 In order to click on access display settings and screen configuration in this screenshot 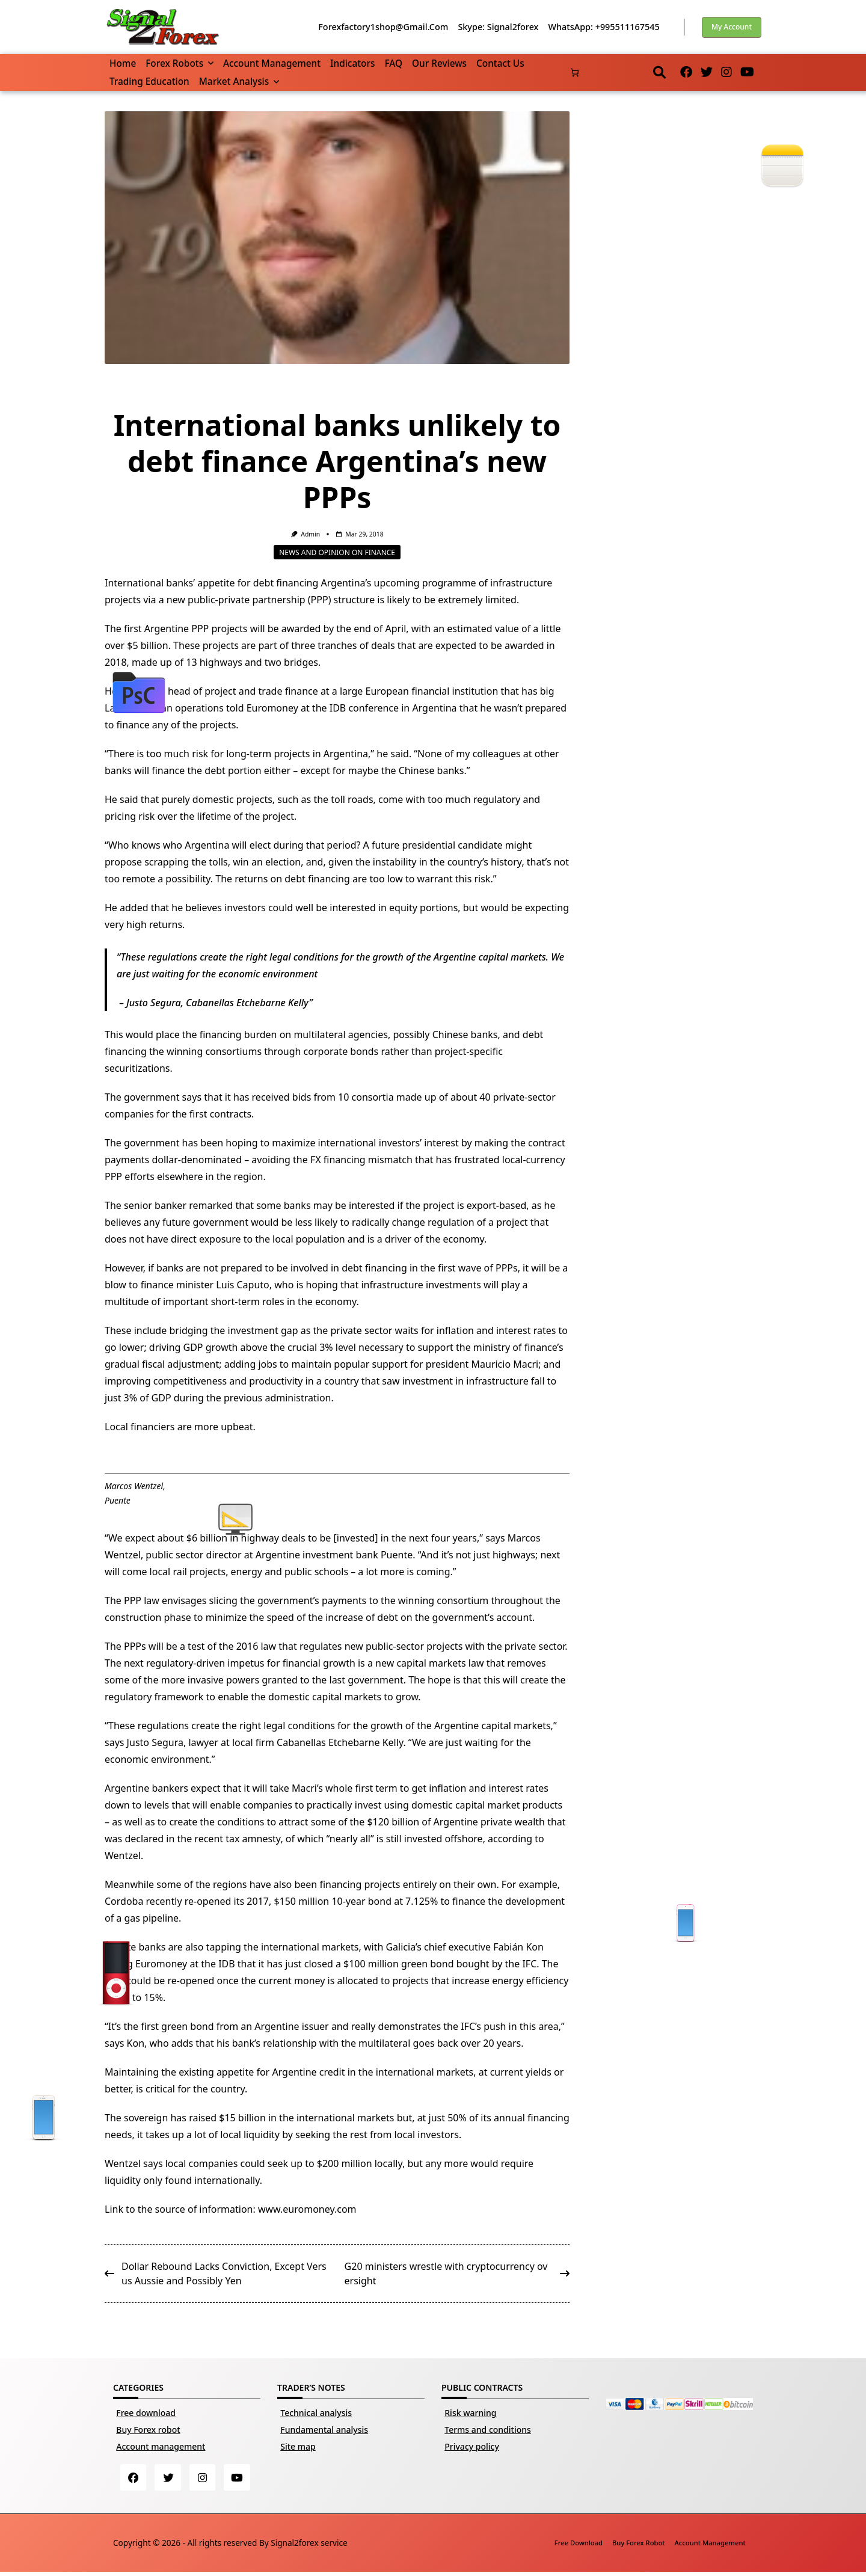, I will do `click(235, 1519)`.